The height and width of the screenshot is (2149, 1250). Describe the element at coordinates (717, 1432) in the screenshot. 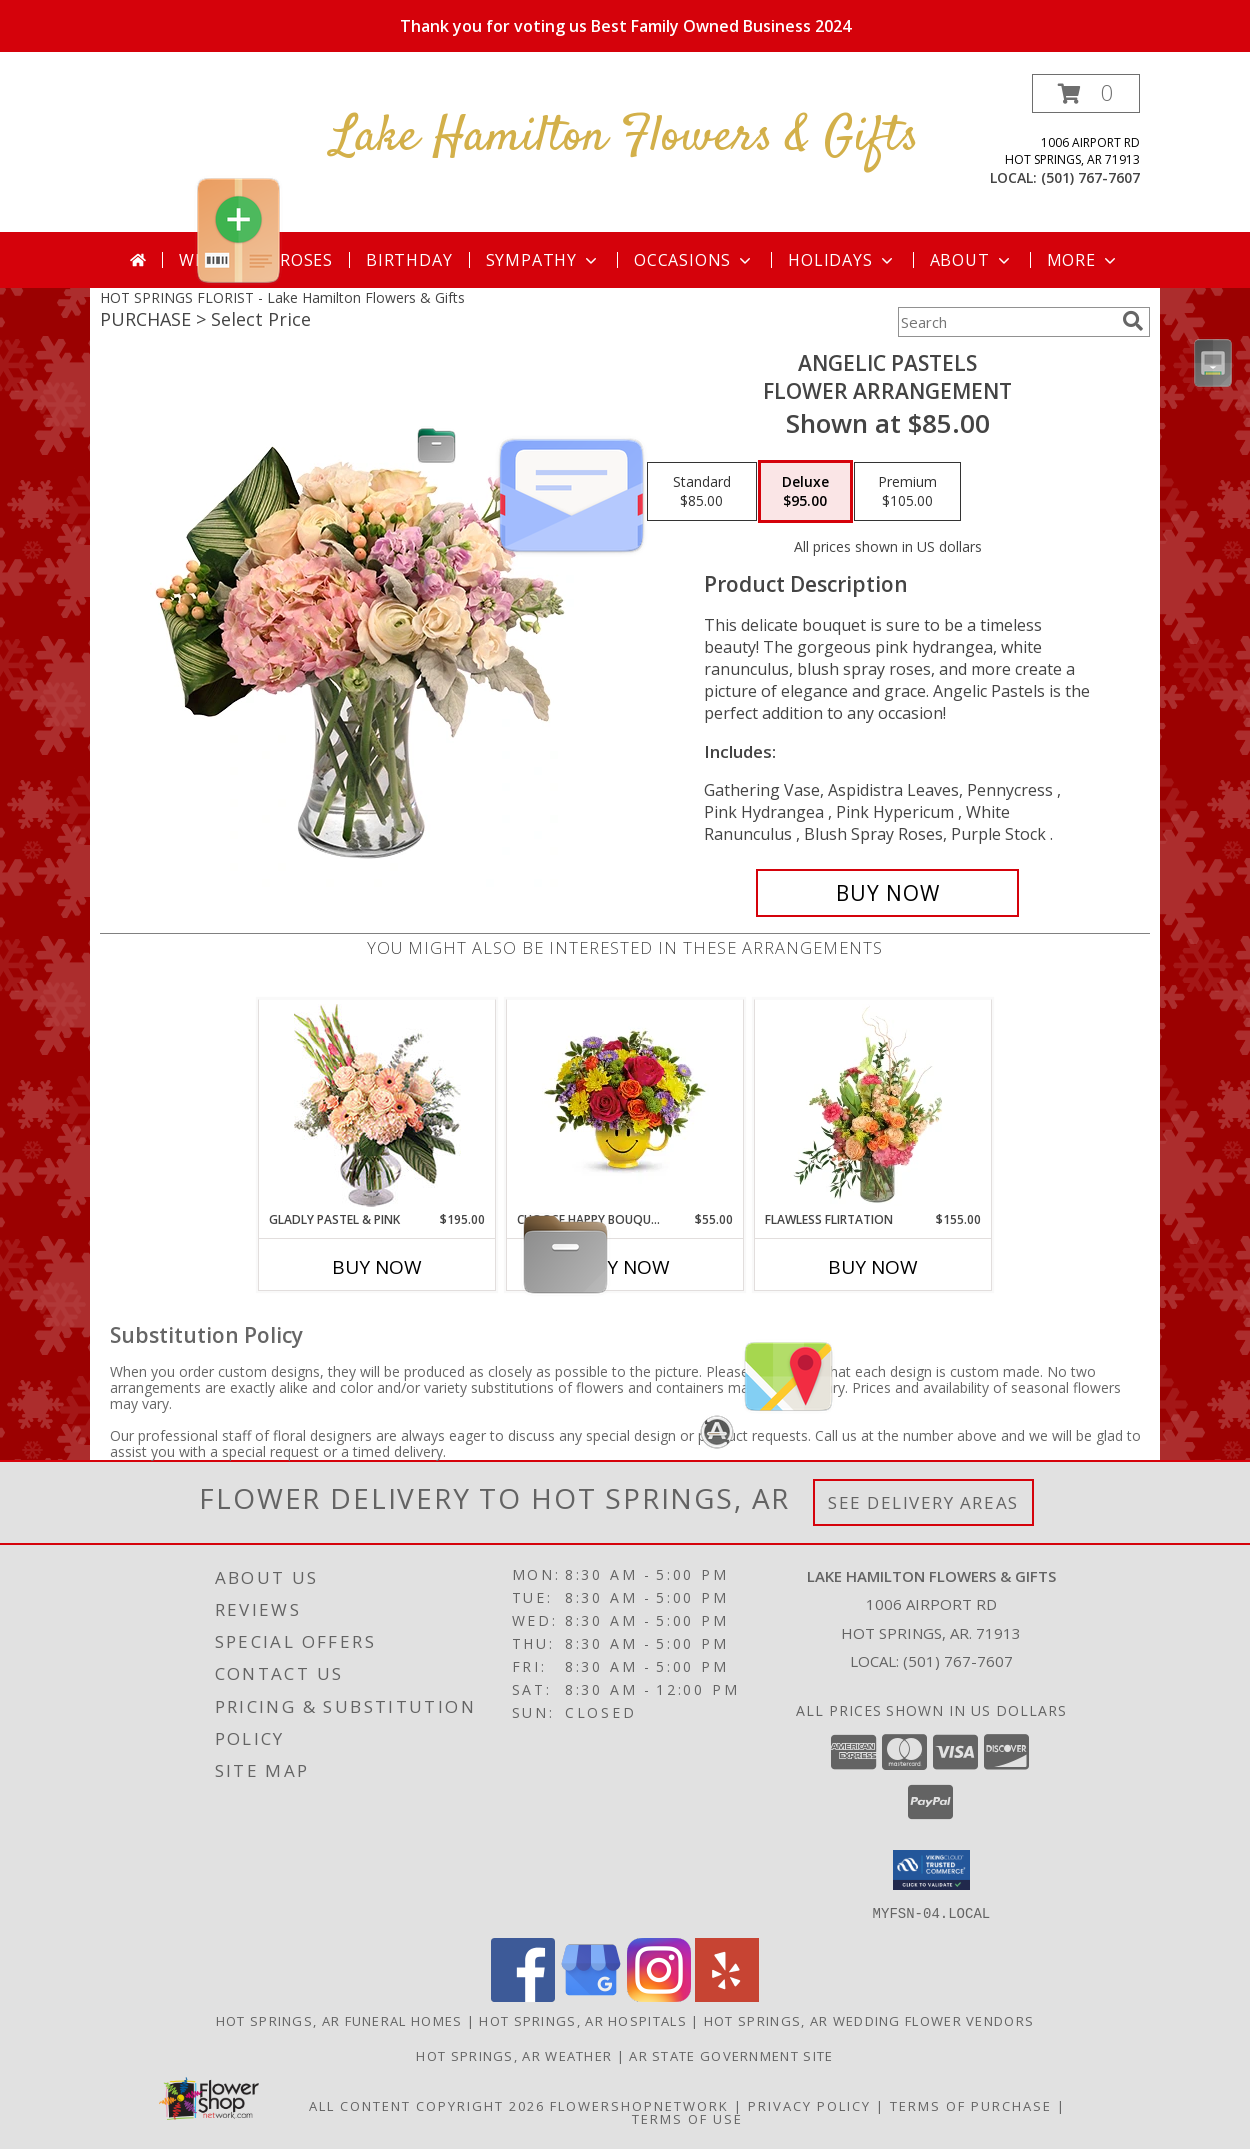

I see `open the software updater application` at that location.